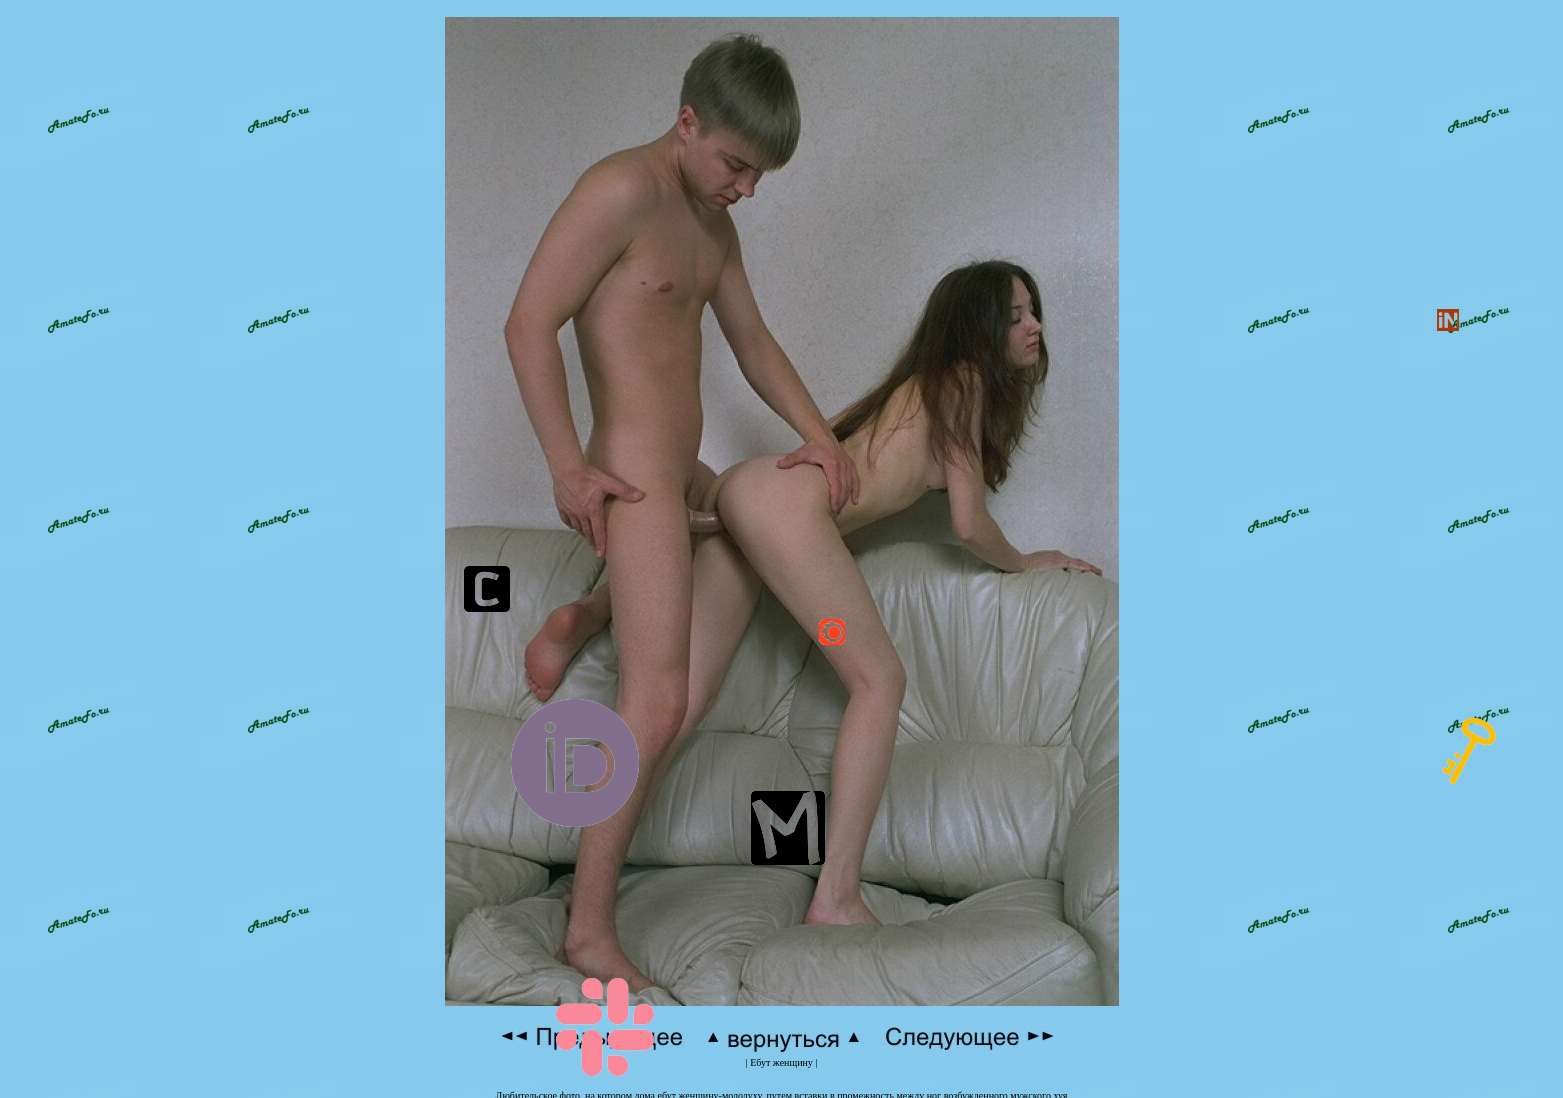 The image size is (1563, 1098). Describe the element at coordinates (605, 1027) in the screenshot. I see `open Slack messaging app` at that location.